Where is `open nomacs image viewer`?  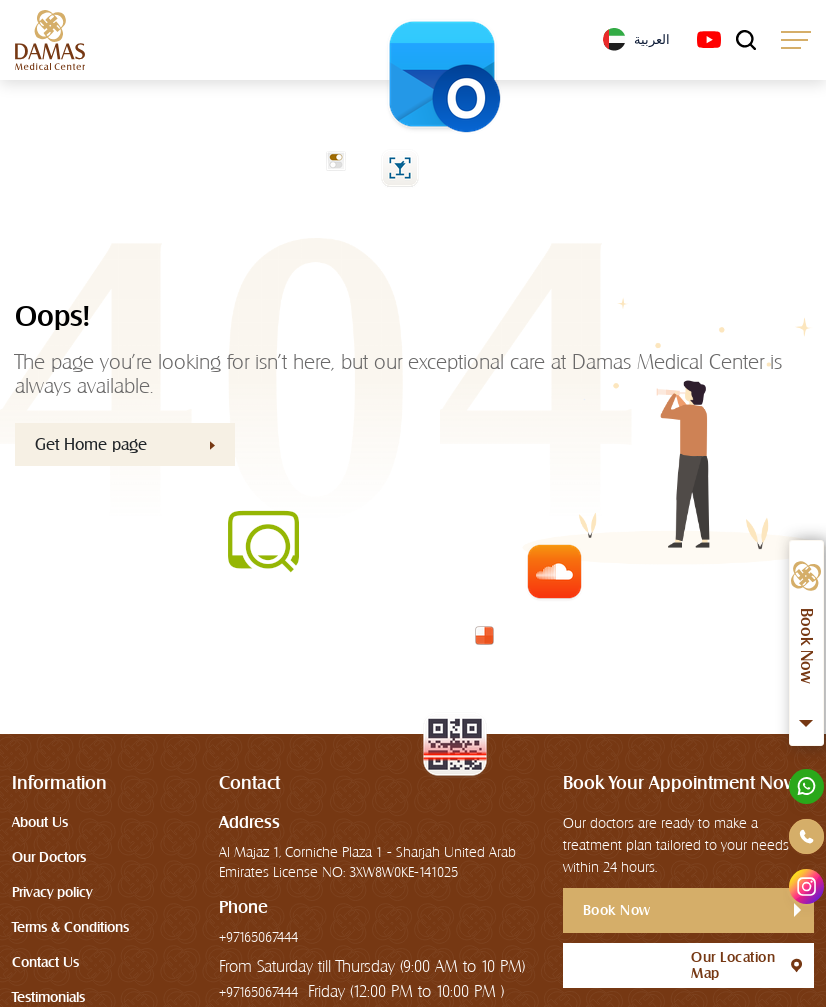 open nomacs image viewer is located at coordinates (400, 168).